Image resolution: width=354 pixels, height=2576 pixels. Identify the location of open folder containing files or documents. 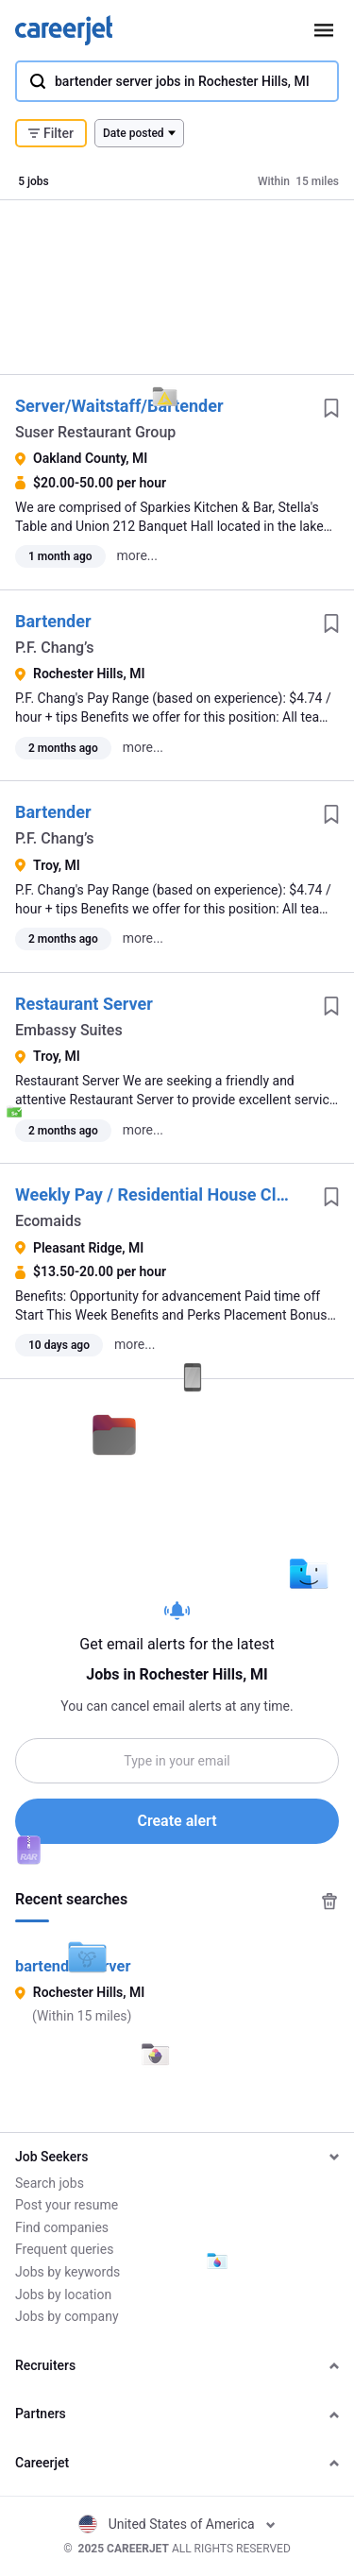
(114, 1435).